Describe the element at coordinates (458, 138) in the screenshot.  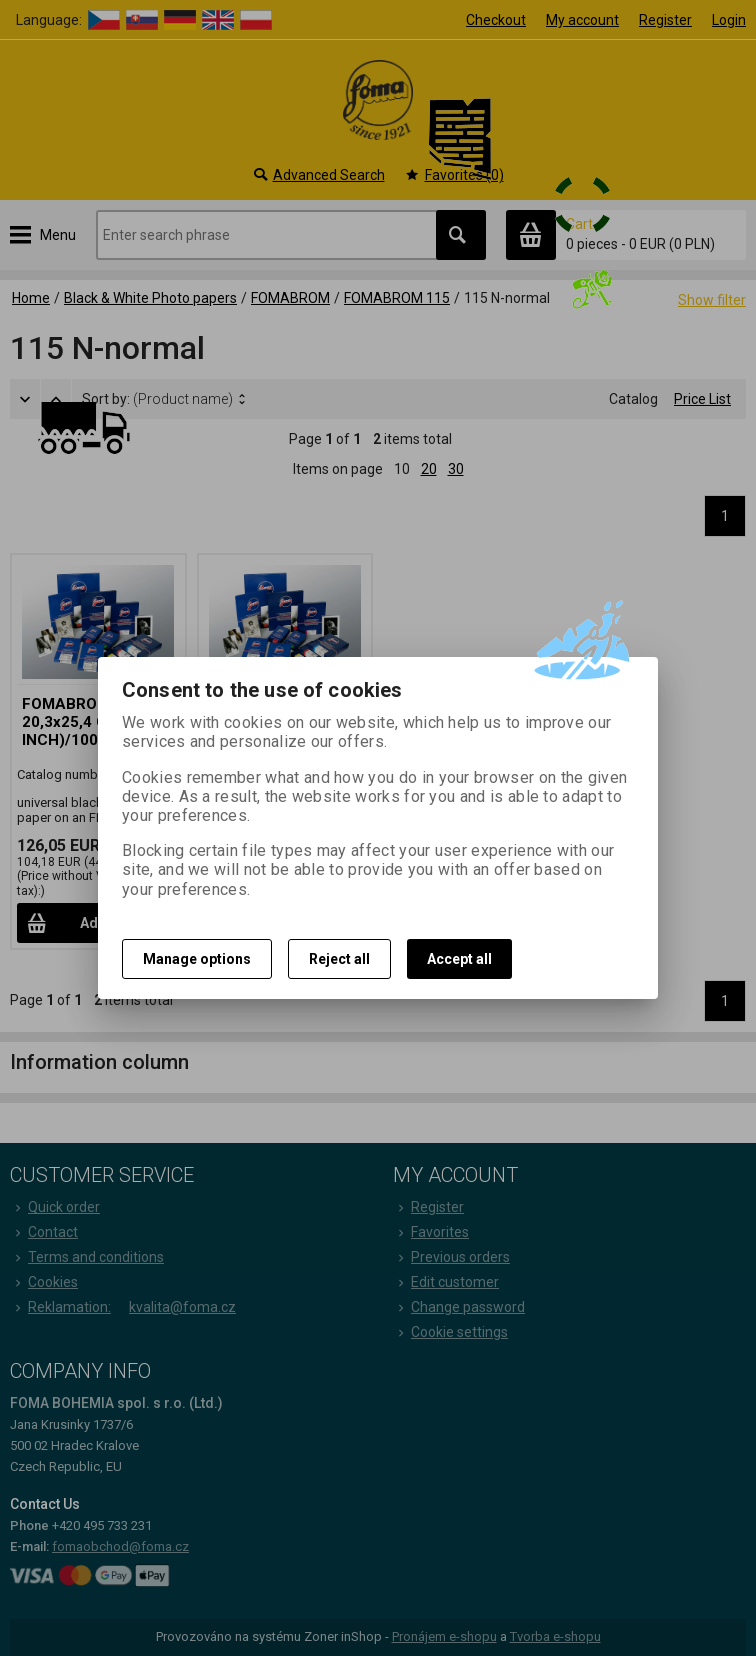
I see `access notes or written records` at that location.